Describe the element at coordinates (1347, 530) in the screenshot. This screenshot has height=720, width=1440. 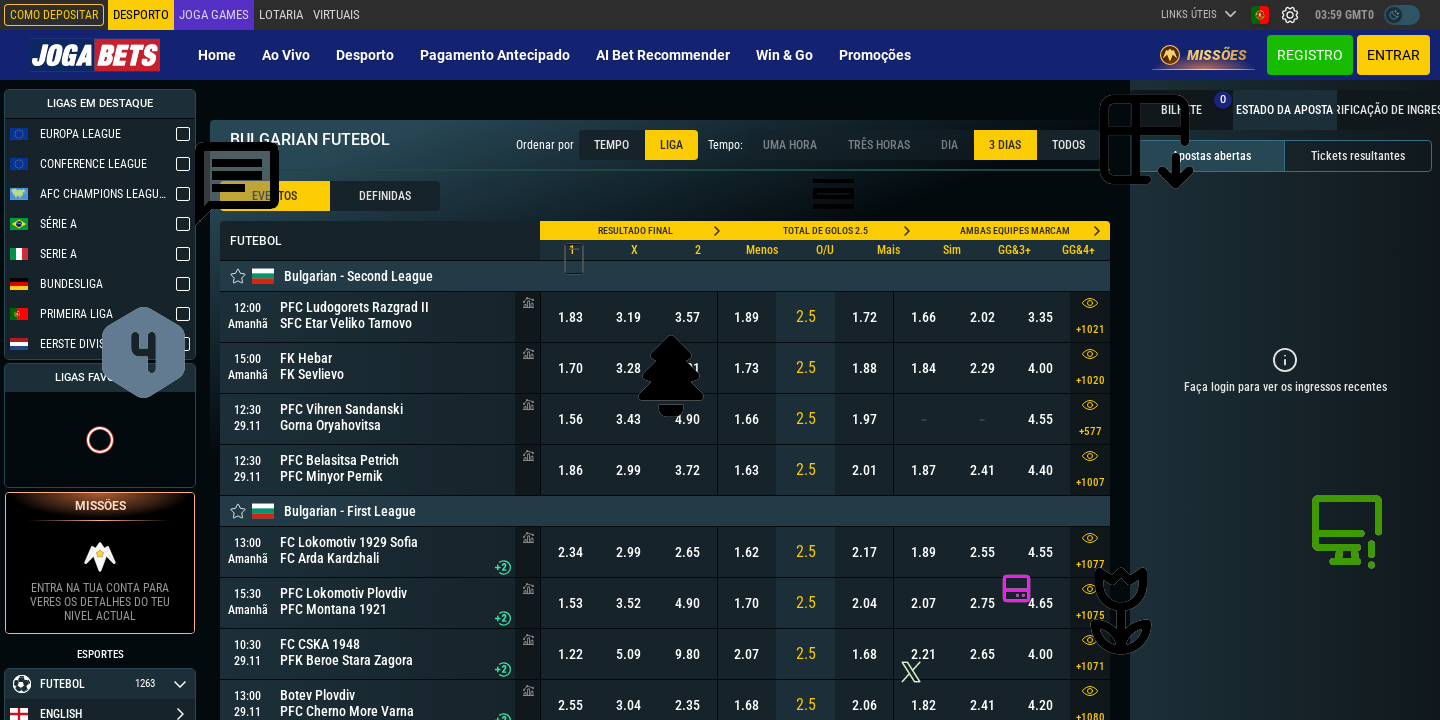
I see `indicates a problem or error with your desktop computer` at that location.